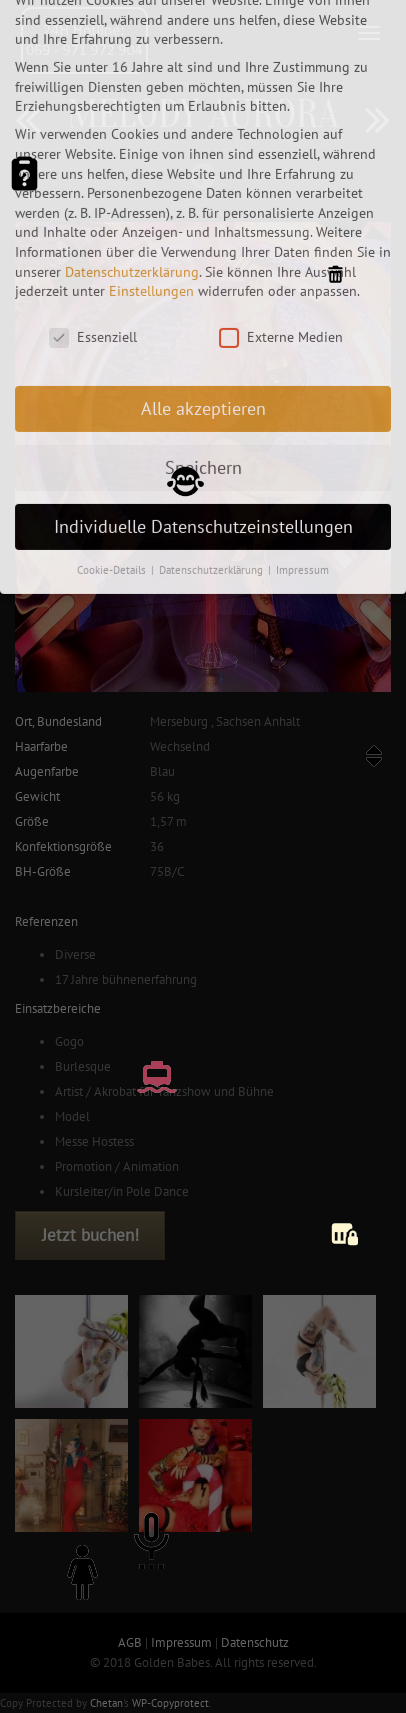 This screenshot has width=406, height=1713. I want to click on access voice input settings, so click(151, 1539).